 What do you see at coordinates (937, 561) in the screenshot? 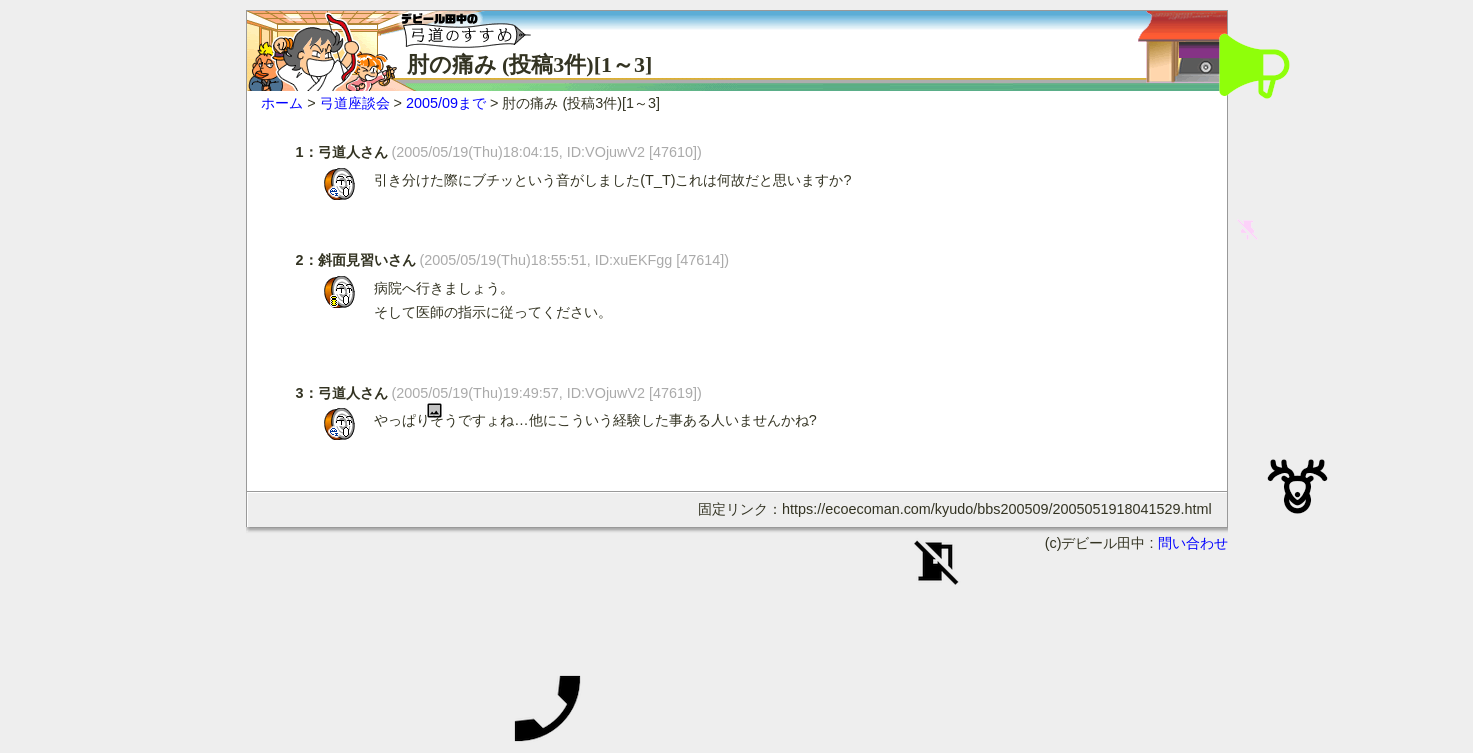
I see `meeting room unavailable or closed` at bounding box center [937, 561].